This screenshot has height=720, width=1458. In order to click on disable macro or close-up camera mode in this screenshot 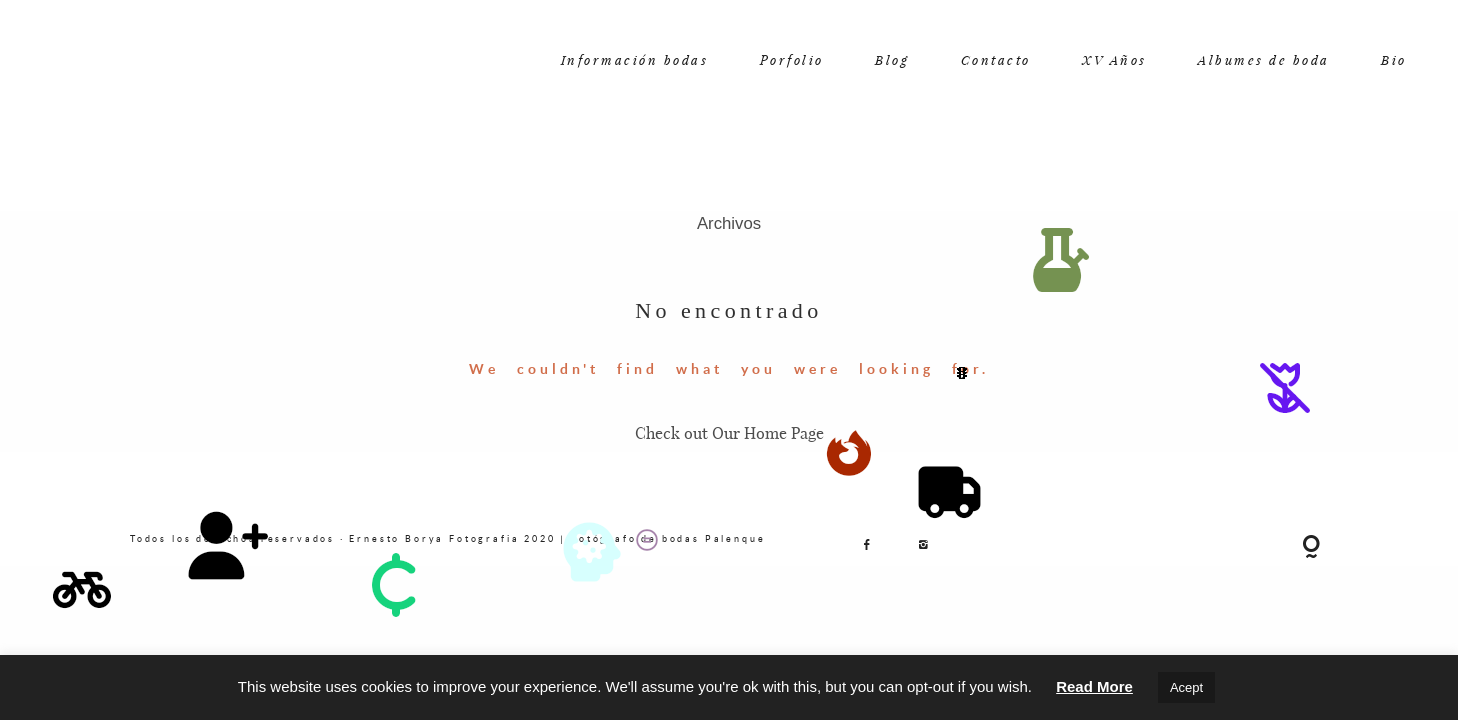, I will do `click(1285, 388)`.